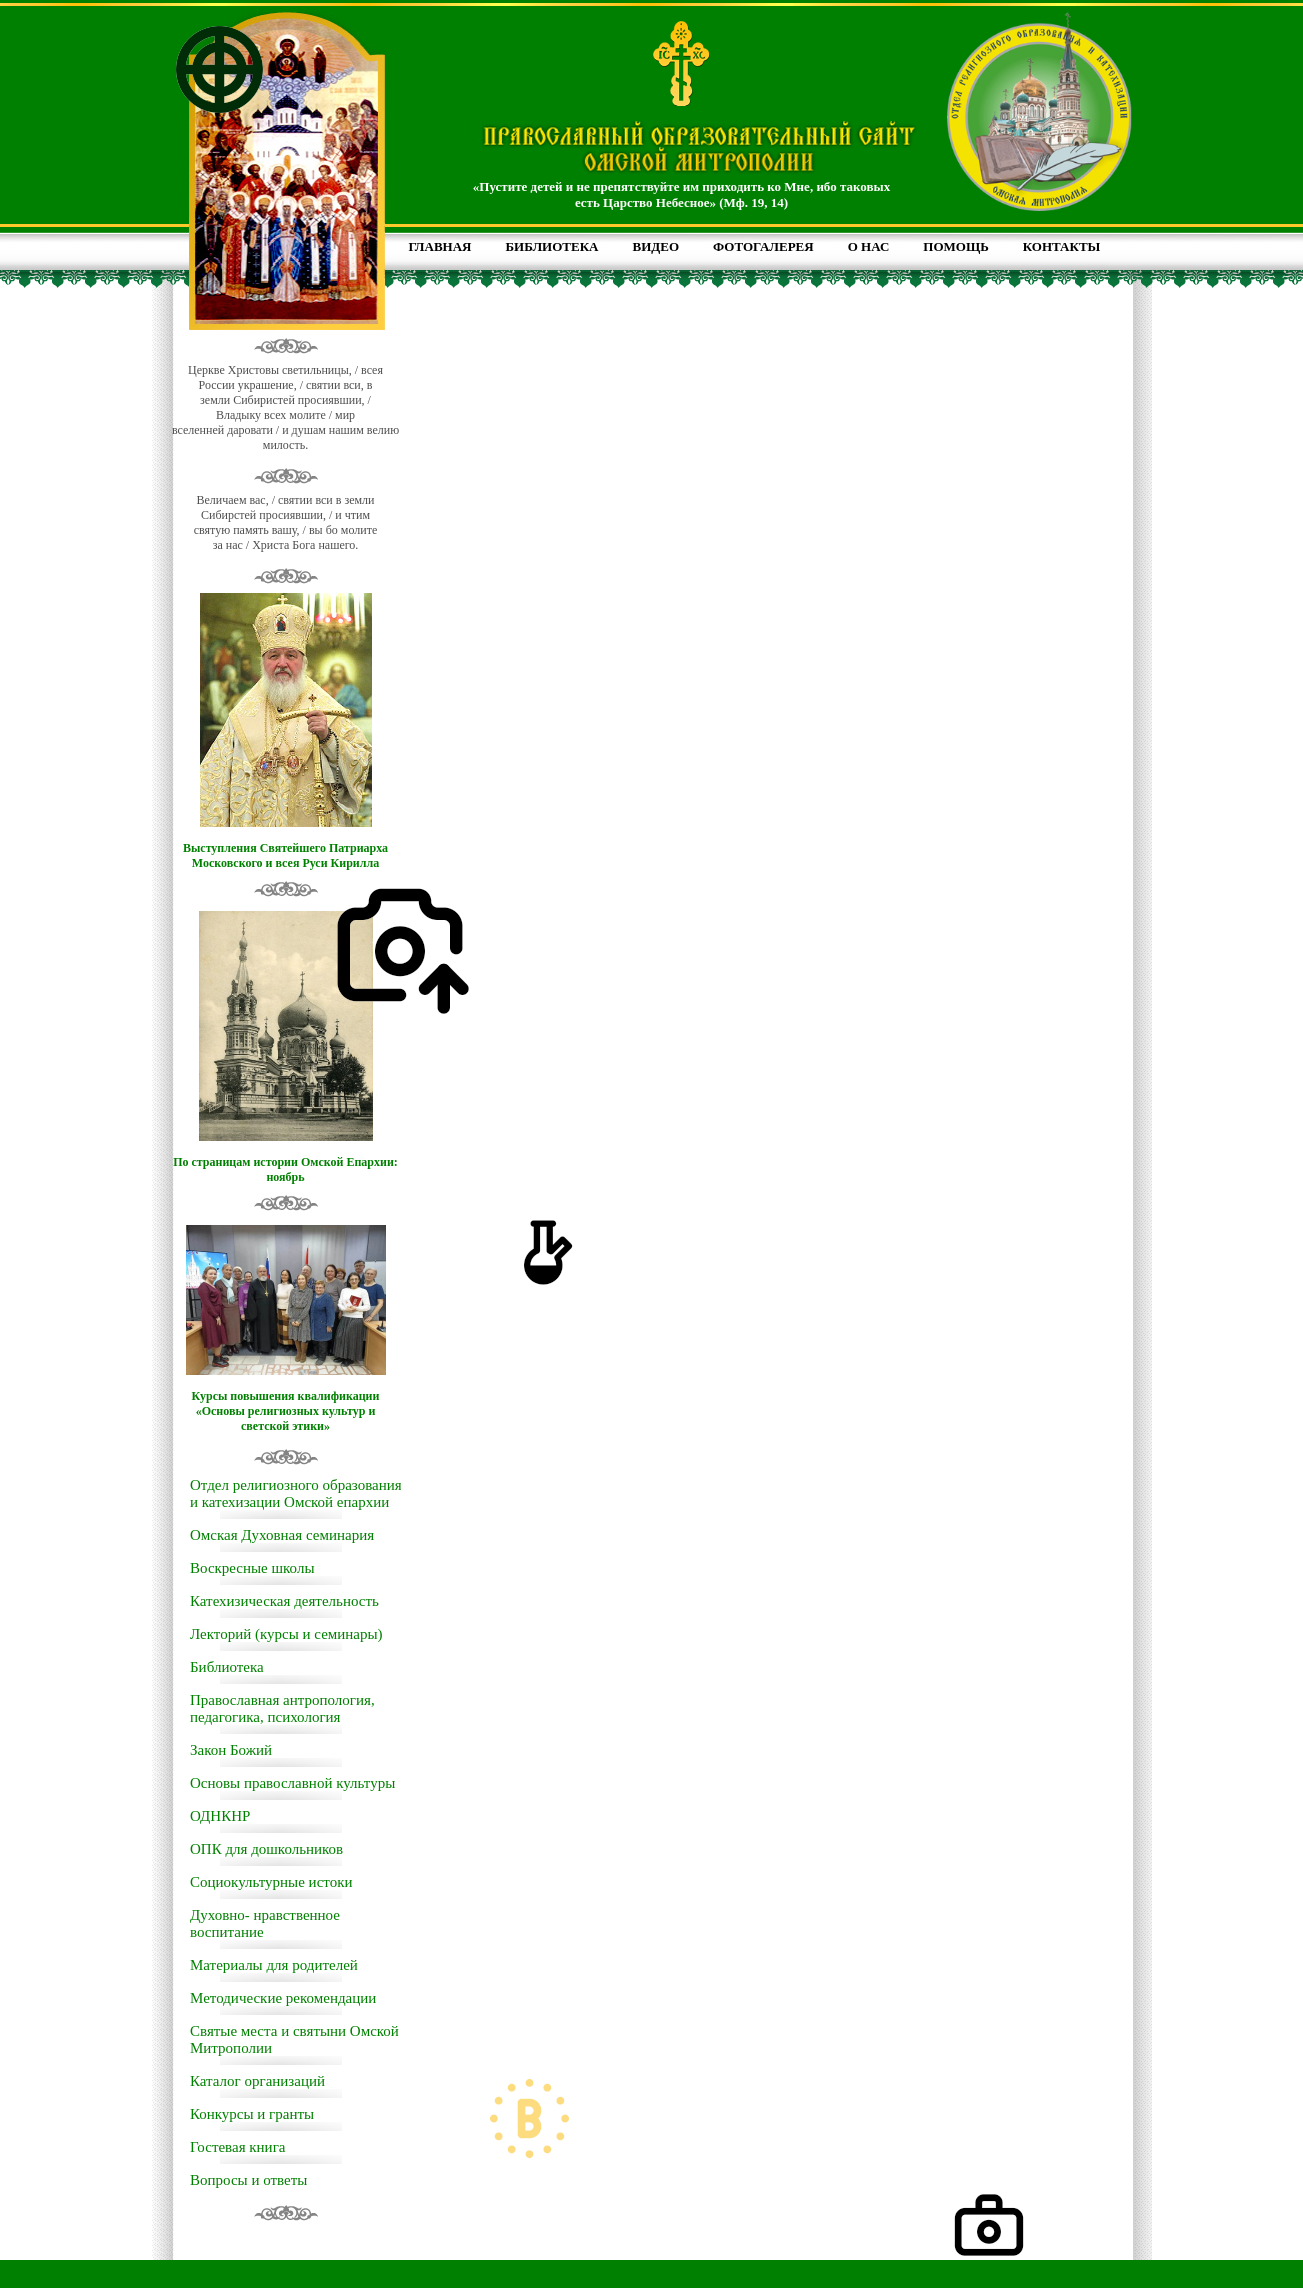  What do you see at coordinates (529, 2118) in the screenshot?
I see `indicates bold text formatting option` at bounding box center [529, 2118].